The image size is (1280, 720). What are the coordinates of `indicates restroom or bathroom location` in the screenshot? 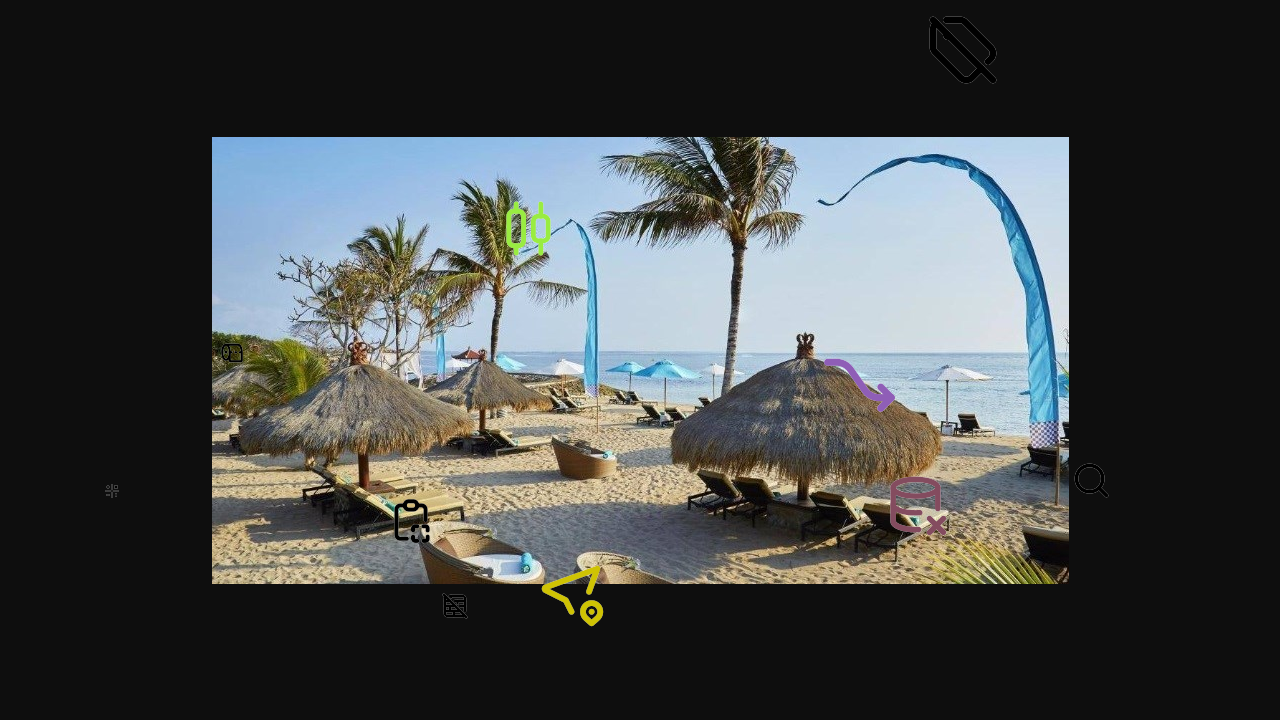 It's located at (232, 353).